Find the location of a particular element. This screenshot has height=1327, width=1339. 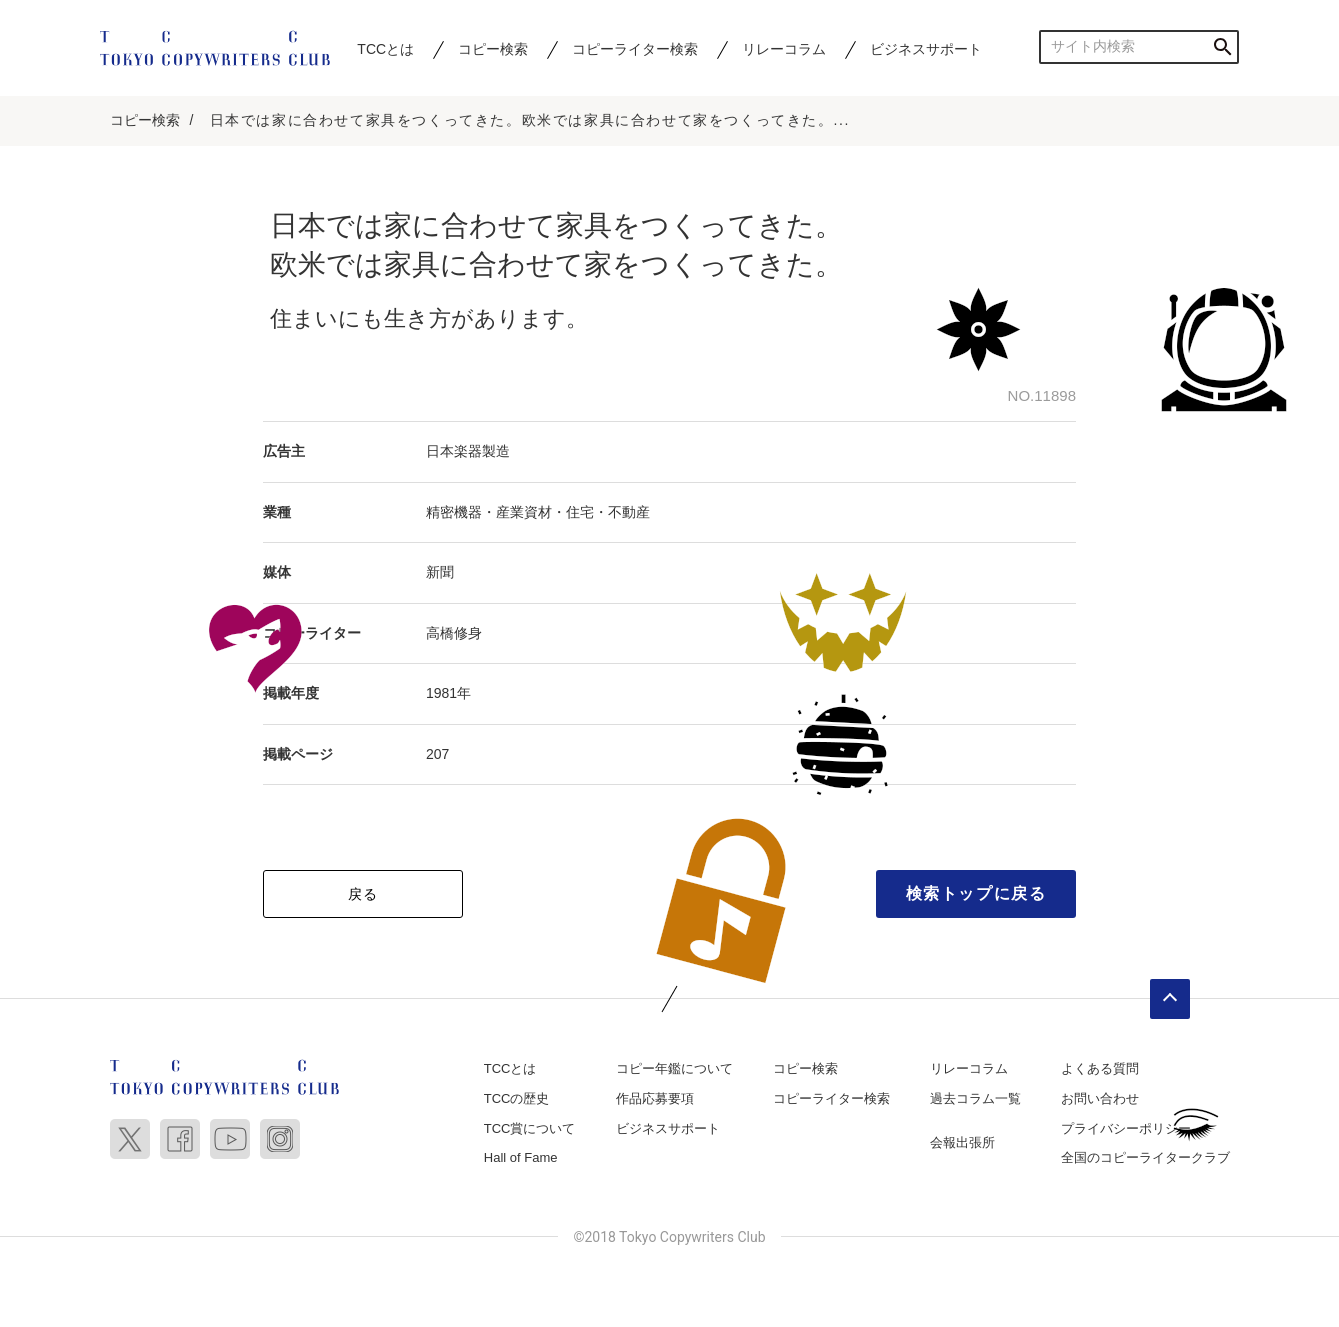

mute or silence audio notifications is located at coordinates (722, 901).